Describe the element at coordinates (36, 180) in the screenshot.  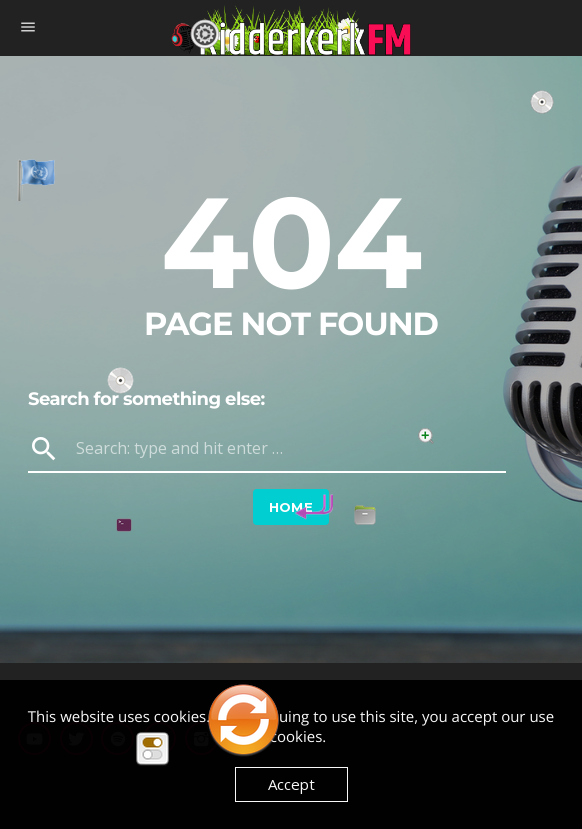
I see `access language and region settings` at that location.